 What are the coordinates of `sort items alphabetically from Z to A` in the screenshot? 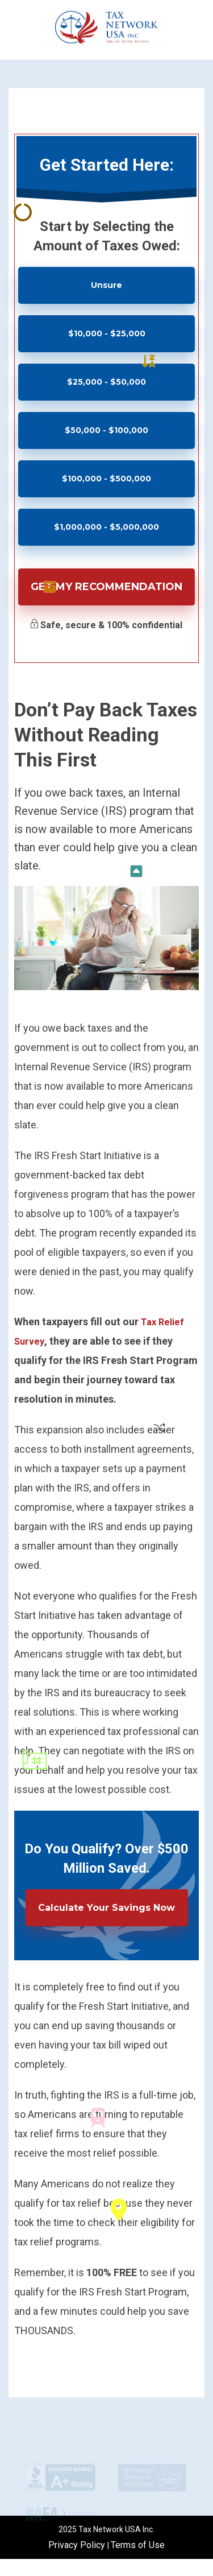 It's located at (148, 361).